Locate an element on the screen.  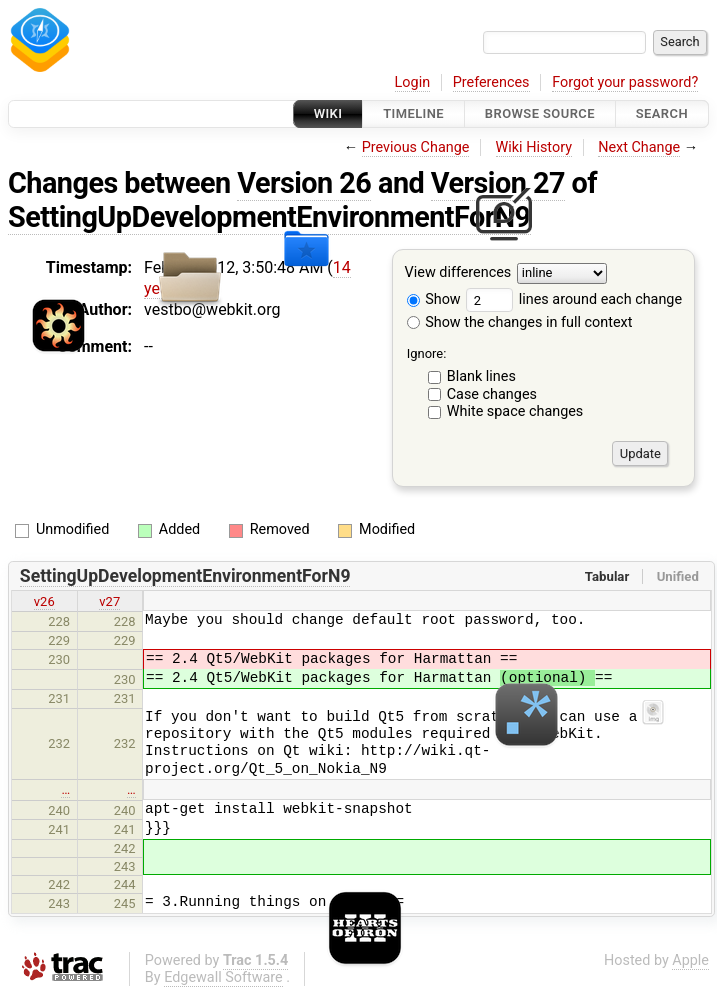
view contents of an open folder is located at coordinates (190, 280).